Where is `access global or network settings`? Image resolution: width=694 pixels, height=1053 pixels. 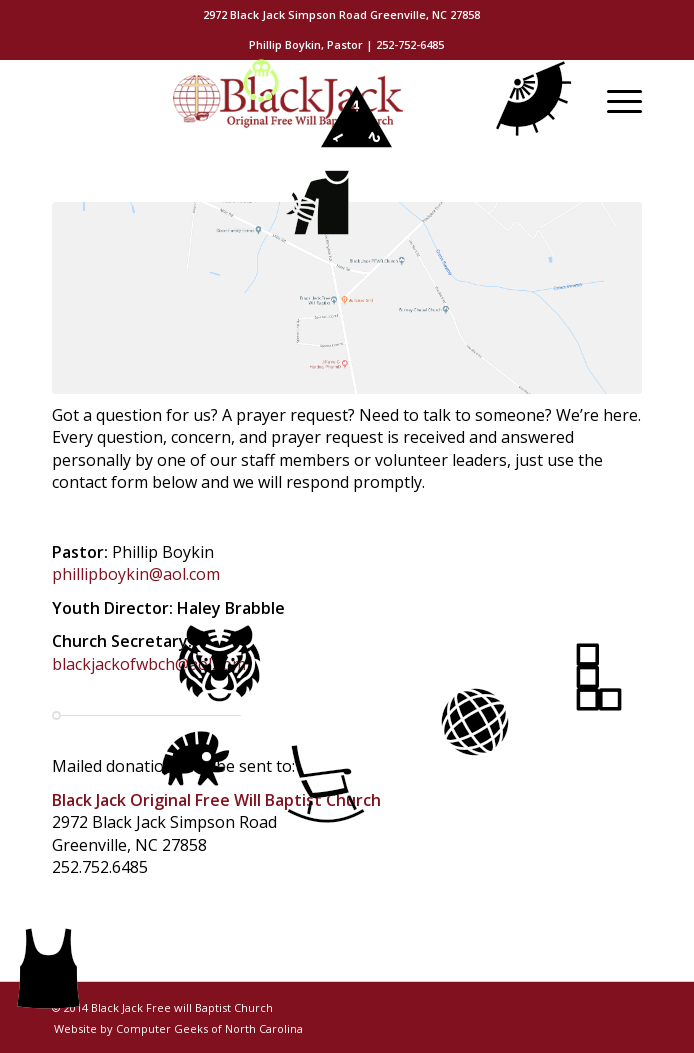 access global or network settings is located at coordinates (475, 722).